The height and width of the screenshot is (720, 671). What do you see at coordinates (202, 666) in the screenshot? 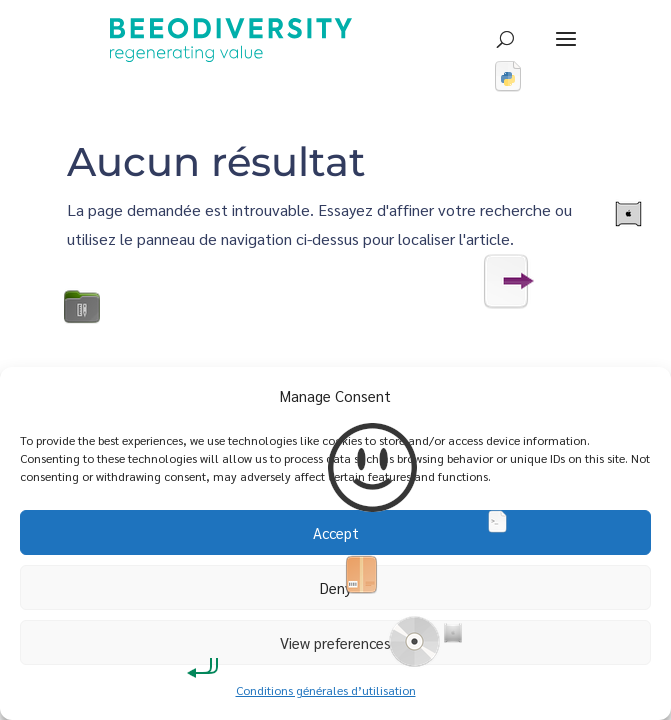
I see `reply to all recipients of an email` at bounding box center [202, 666].